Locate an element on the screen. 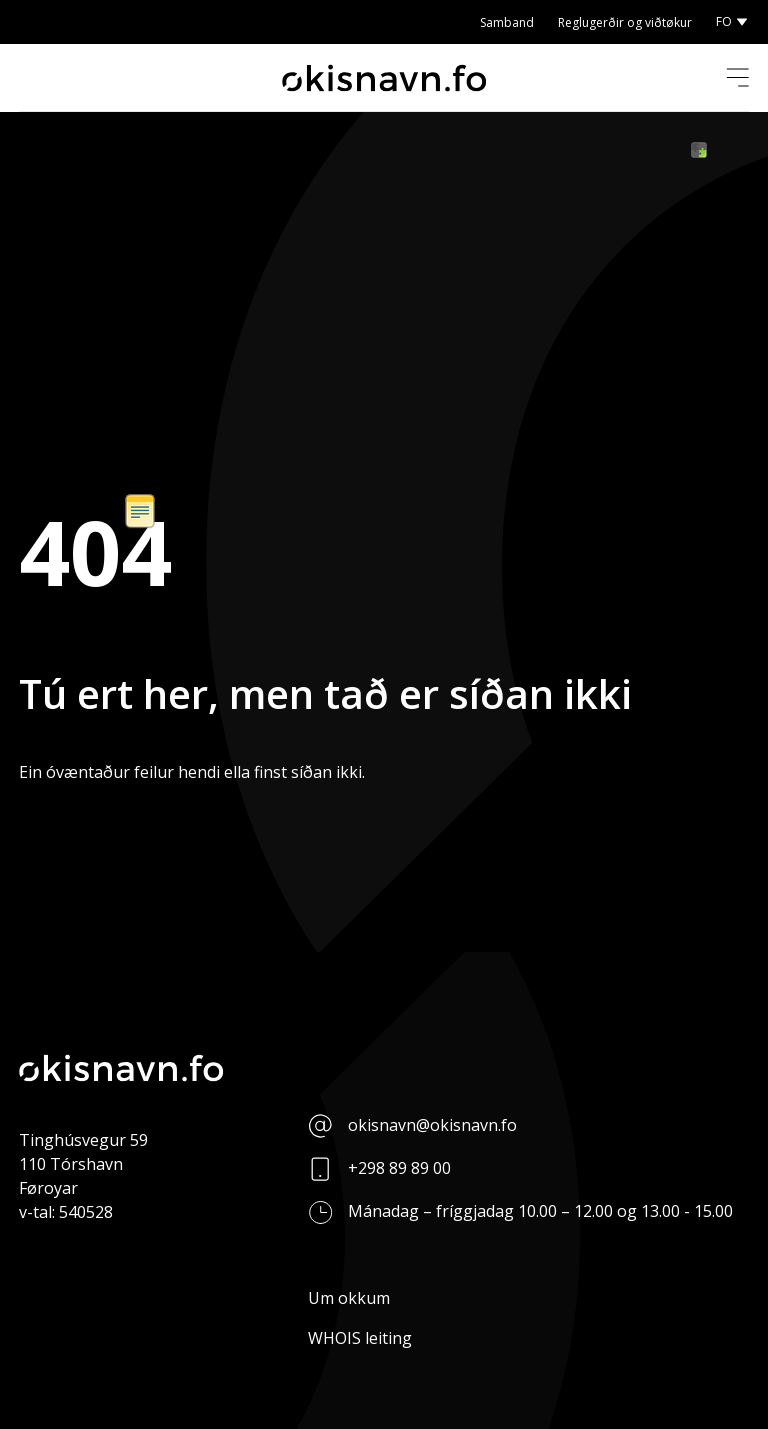  open the notes application is located at coordinates (140, 511).